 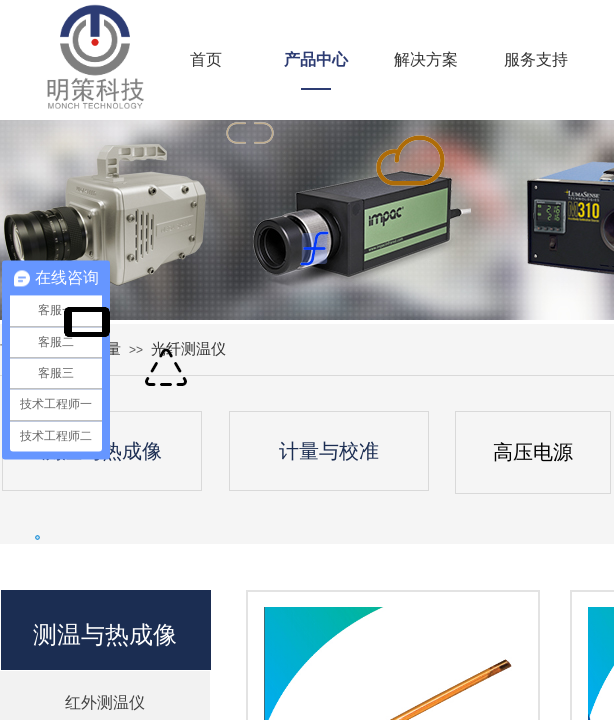 What do you see at coordinates (410, 160) in the screenshot?
I see `access cloud storage` at bounding box center [410, 160].